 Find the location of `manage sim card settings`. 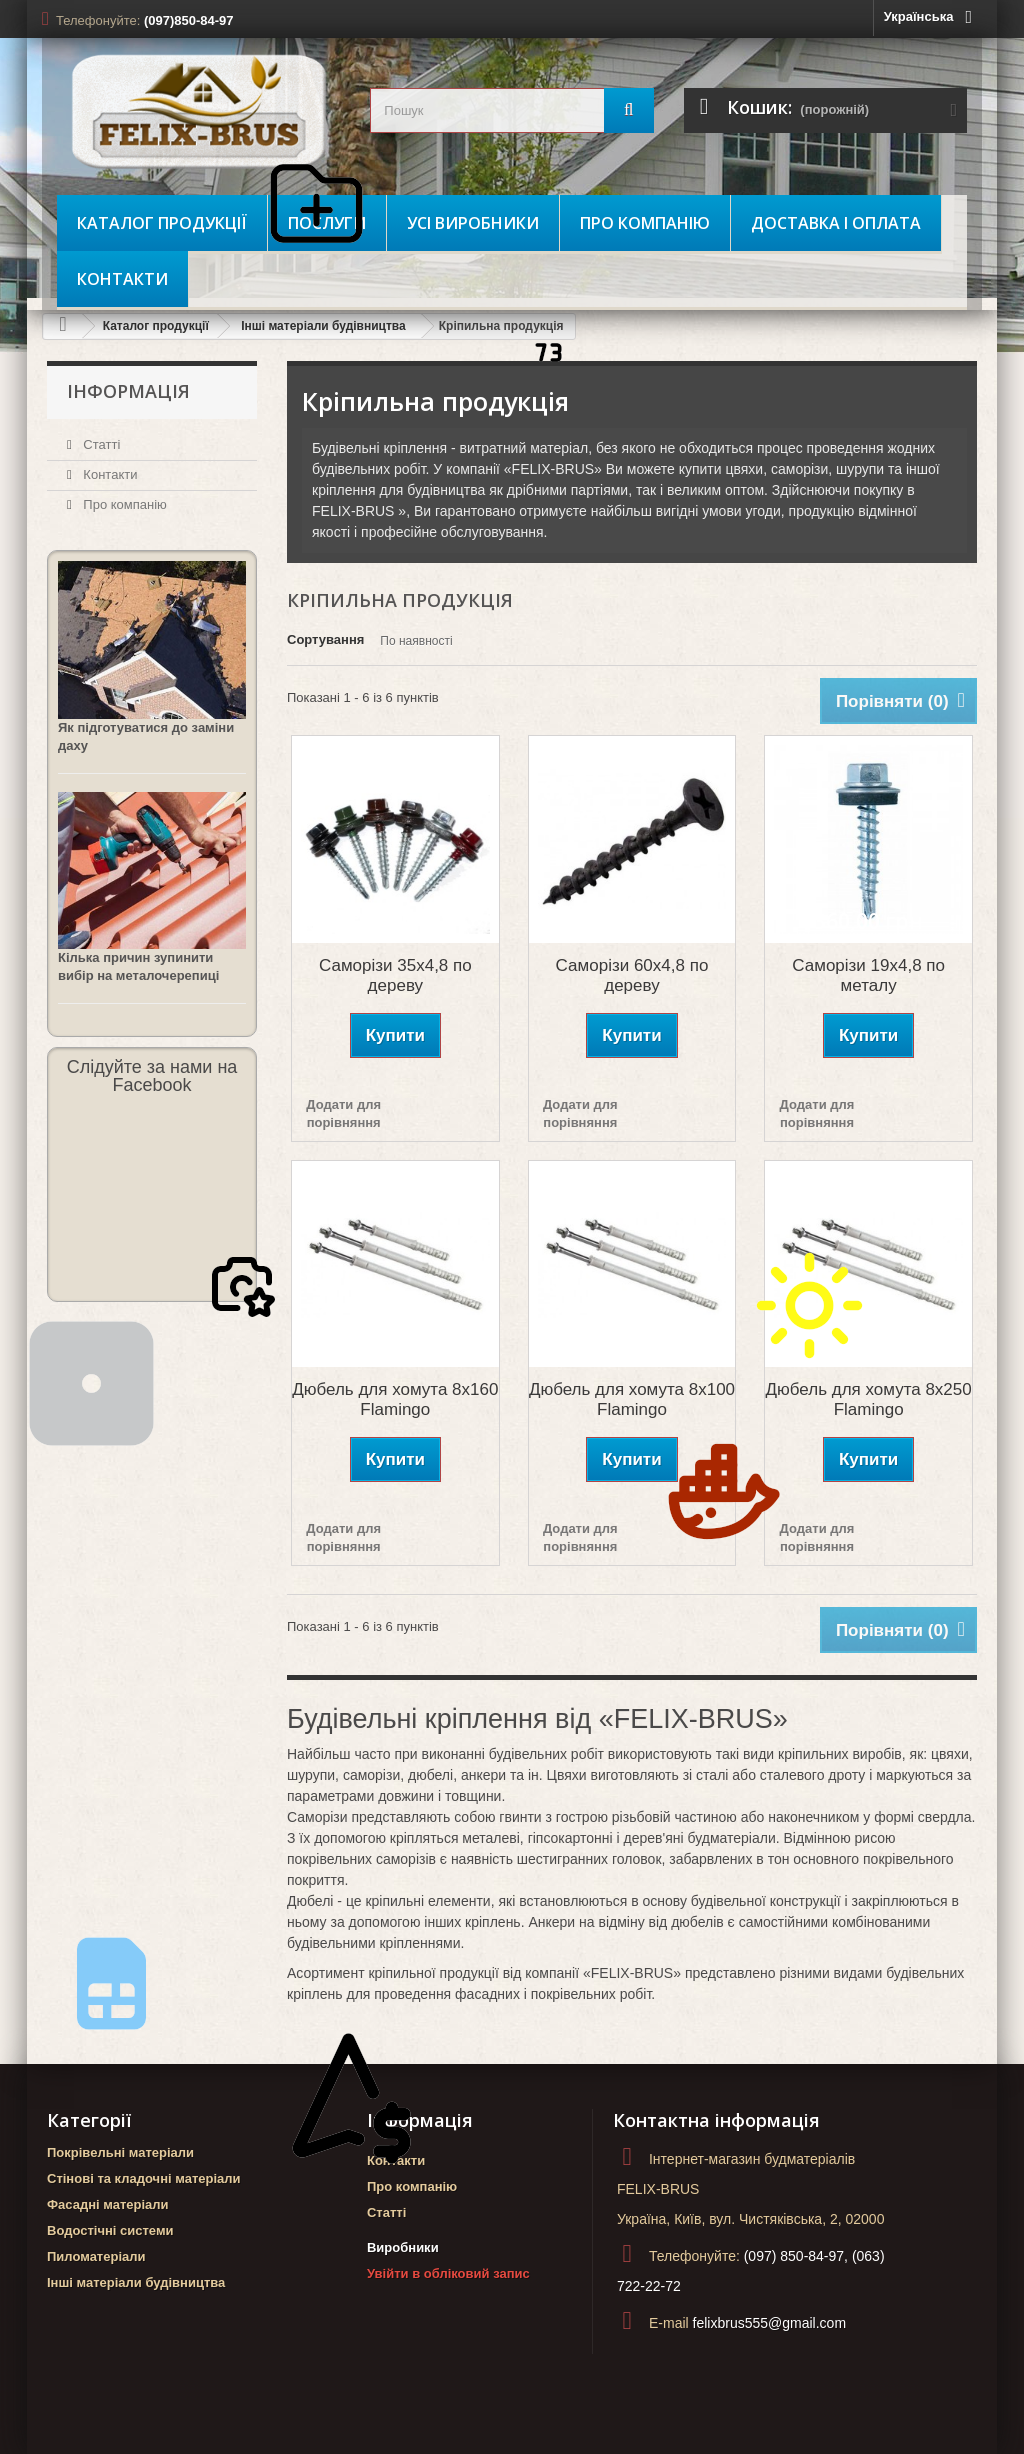

manage sim card settings is located at coordinates (111, 1983).